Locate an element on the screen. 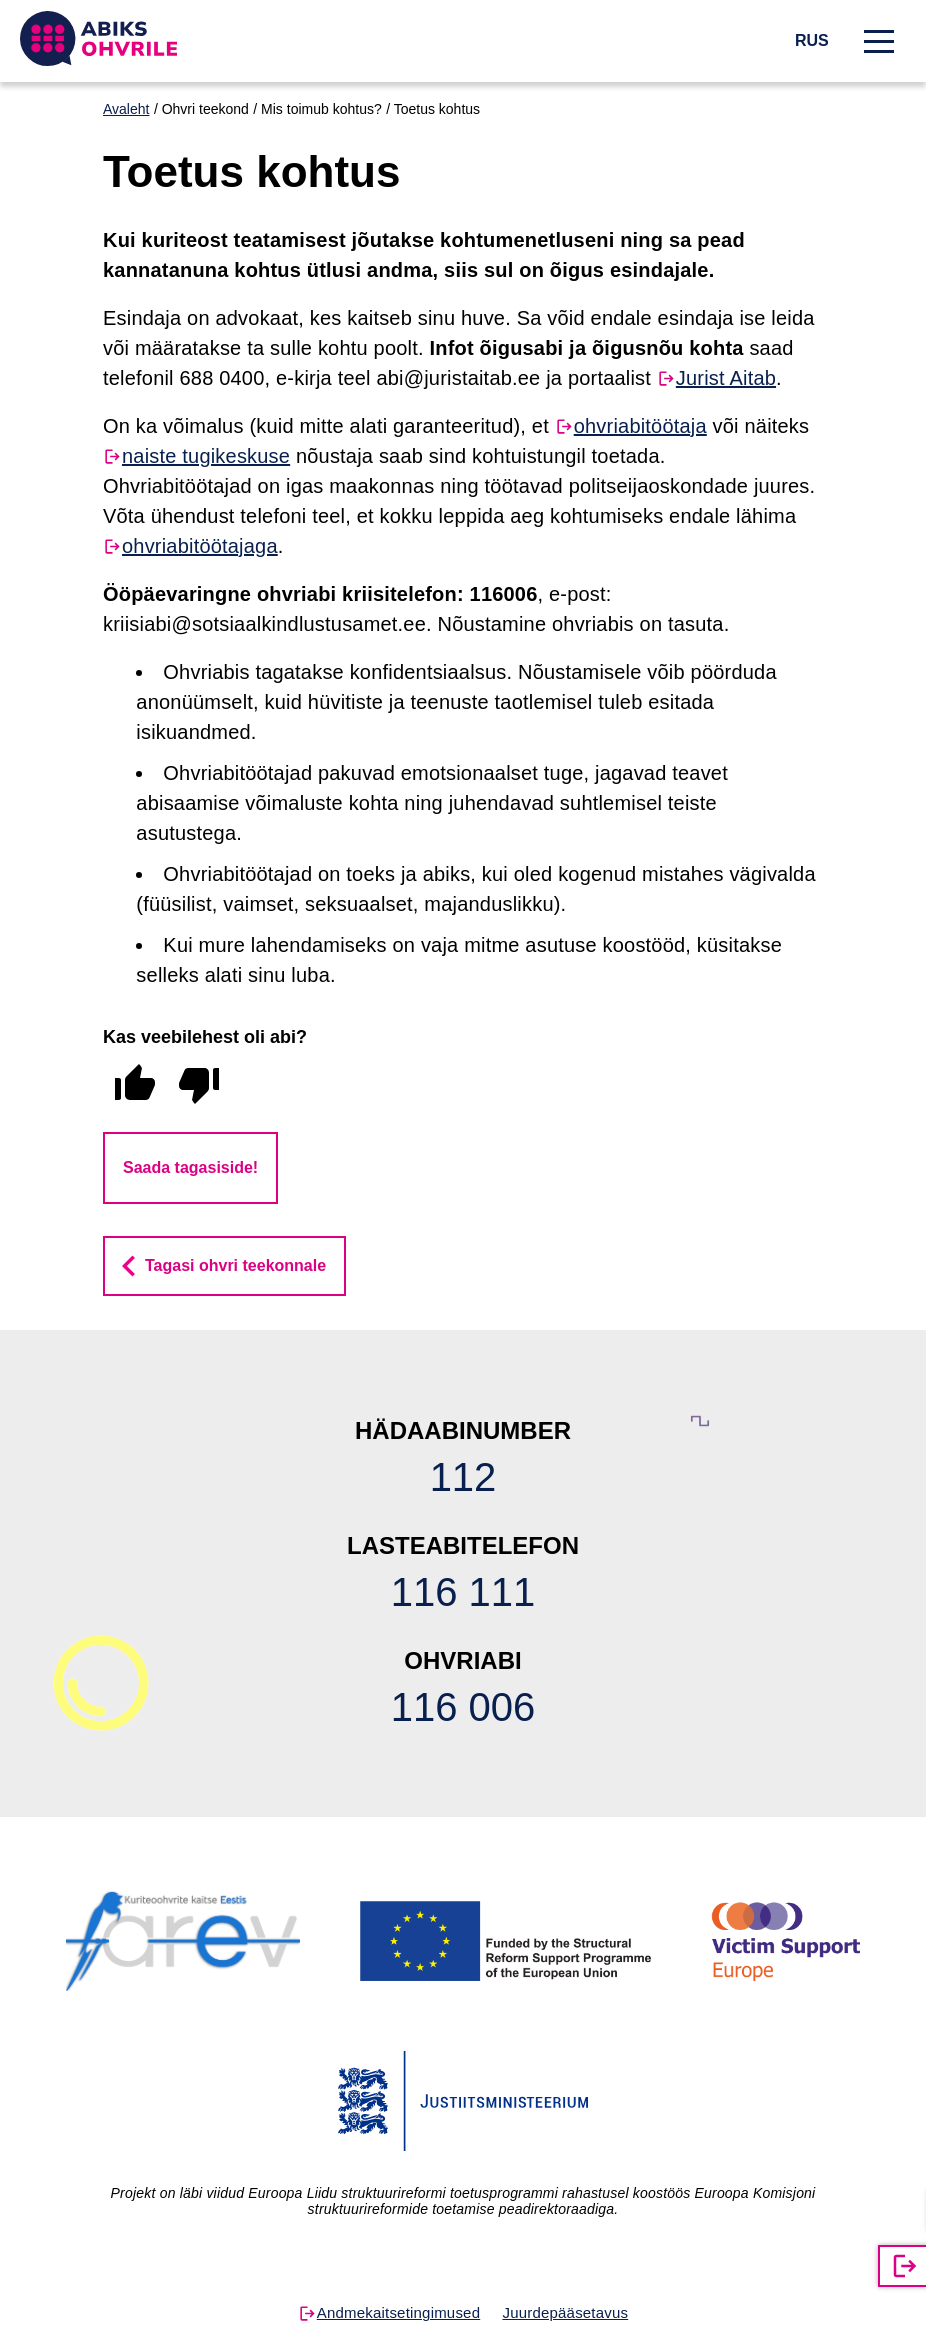 This screenshot has width=926, height=2347. apply inner shadow effect to bottom-left corner is located at coordinates (101, 1683).